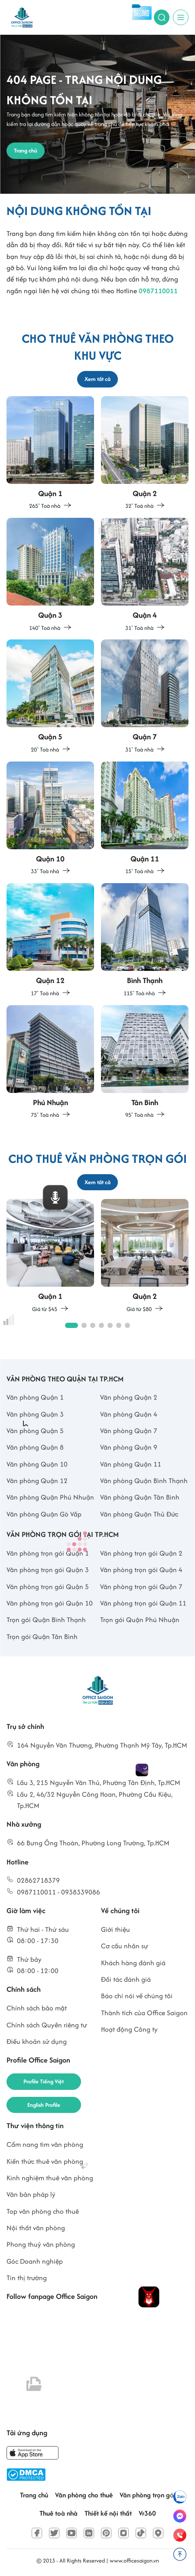 Image resolution: width=195 pixels, height=2576 pixels. I want to click on launch four-in-a-row game, so click(78, 1541).